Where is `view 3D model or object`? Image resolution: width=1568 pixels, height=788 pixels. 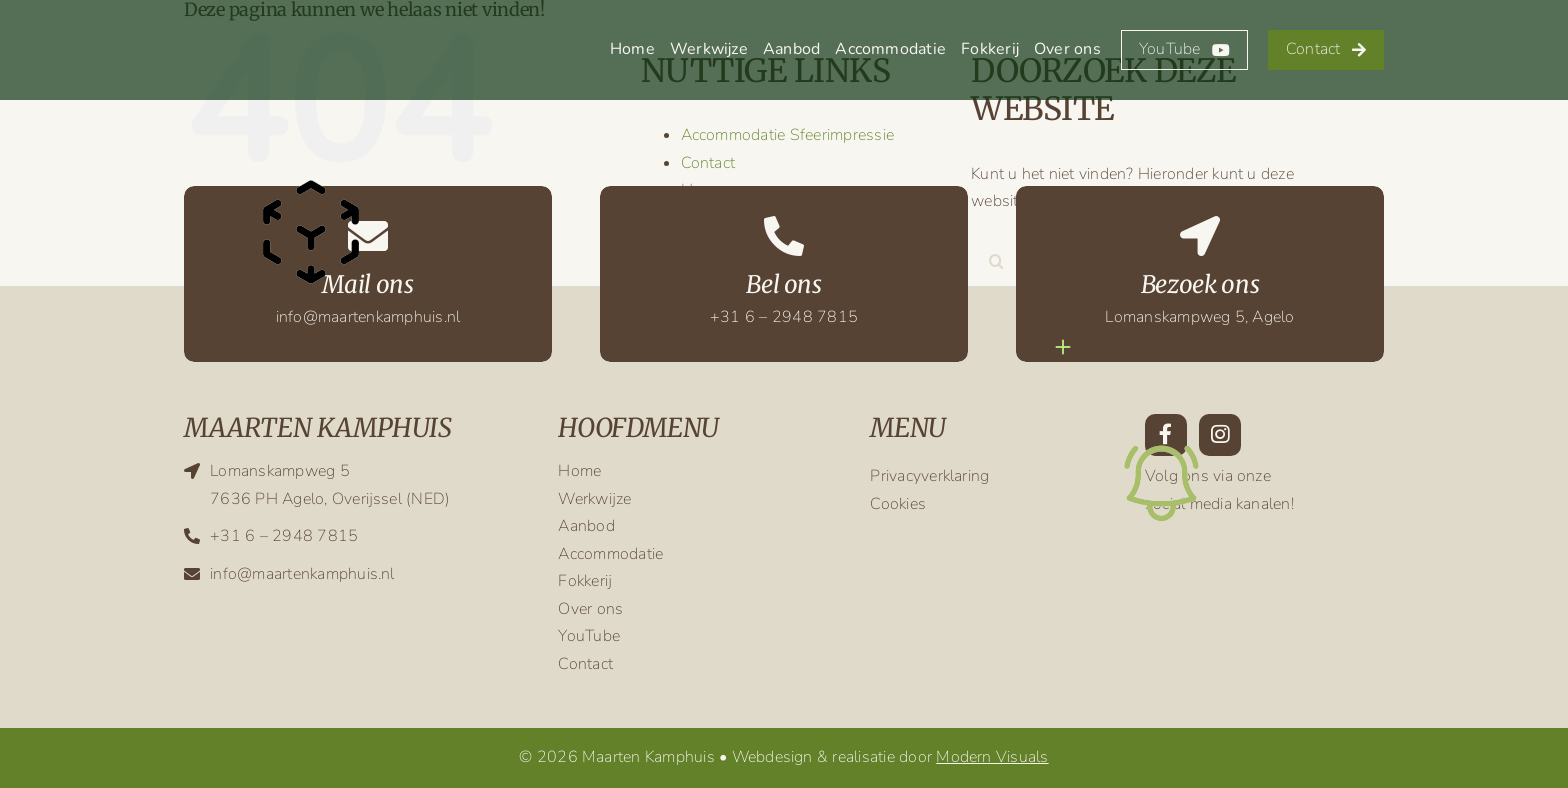
view 3D model or object is located at coordinates (311, 232).